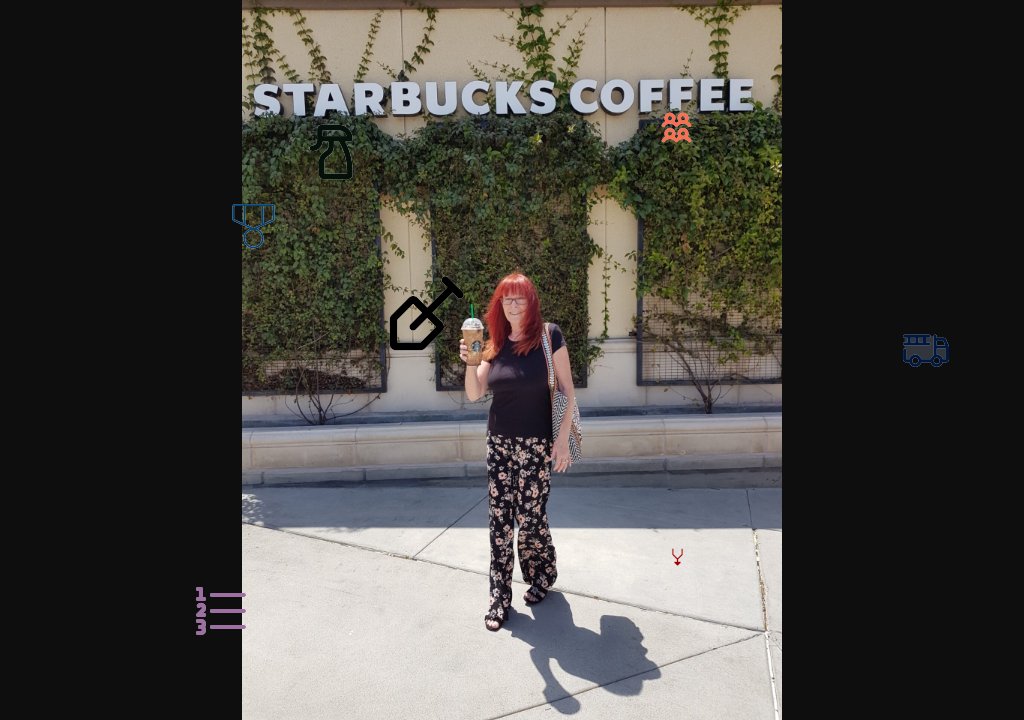  I want to click on fire department or emergency services, so click(924, 348).